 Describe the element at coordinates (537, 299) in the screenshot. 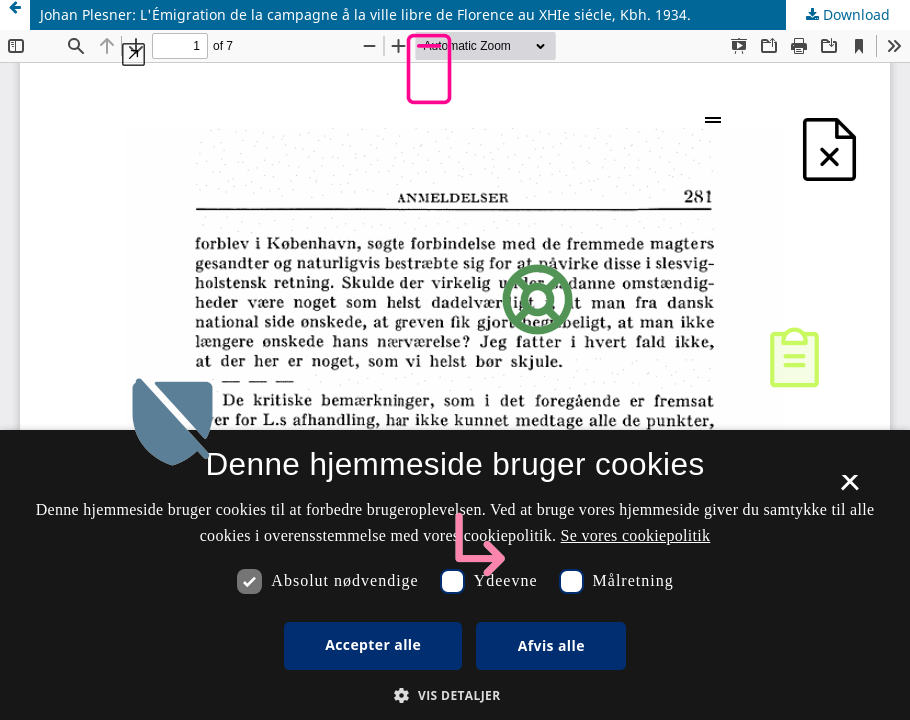

I see `access help or support resources` at that location.